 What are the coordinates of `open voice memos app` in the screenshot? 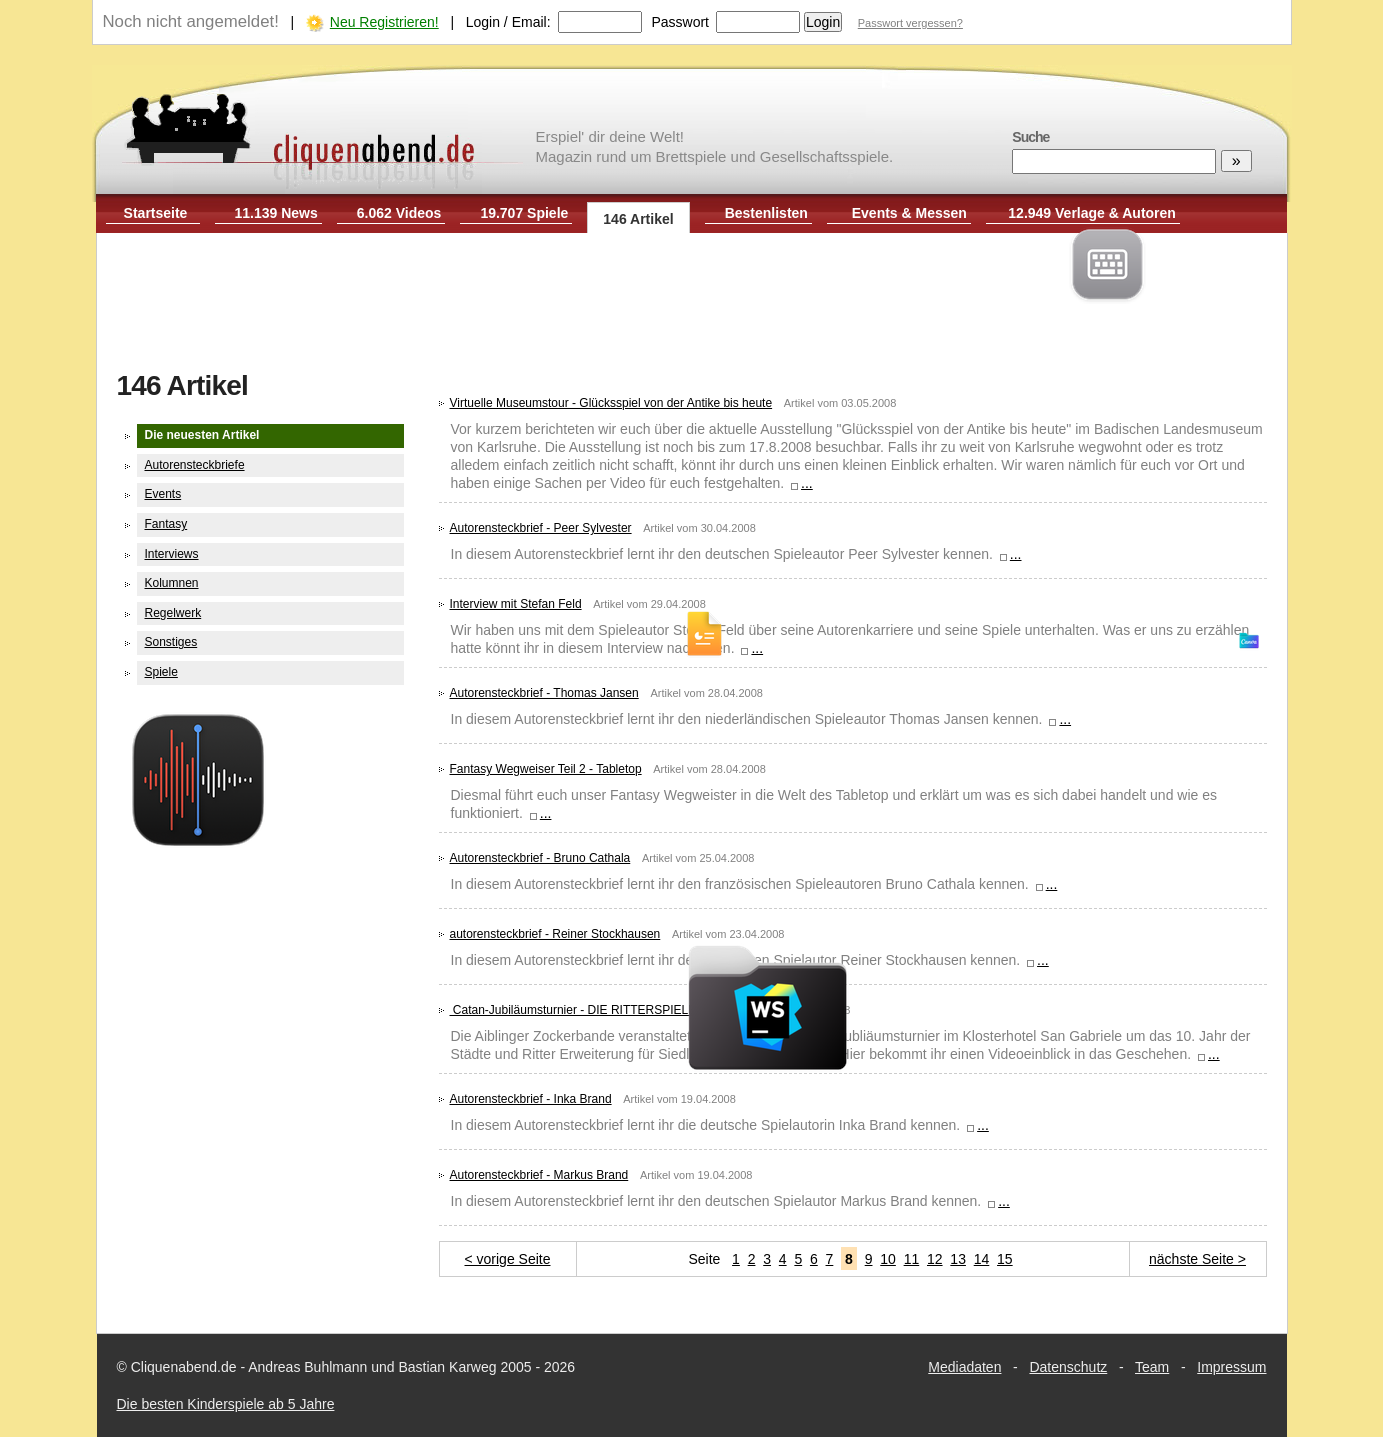 It's located at (198, 780).